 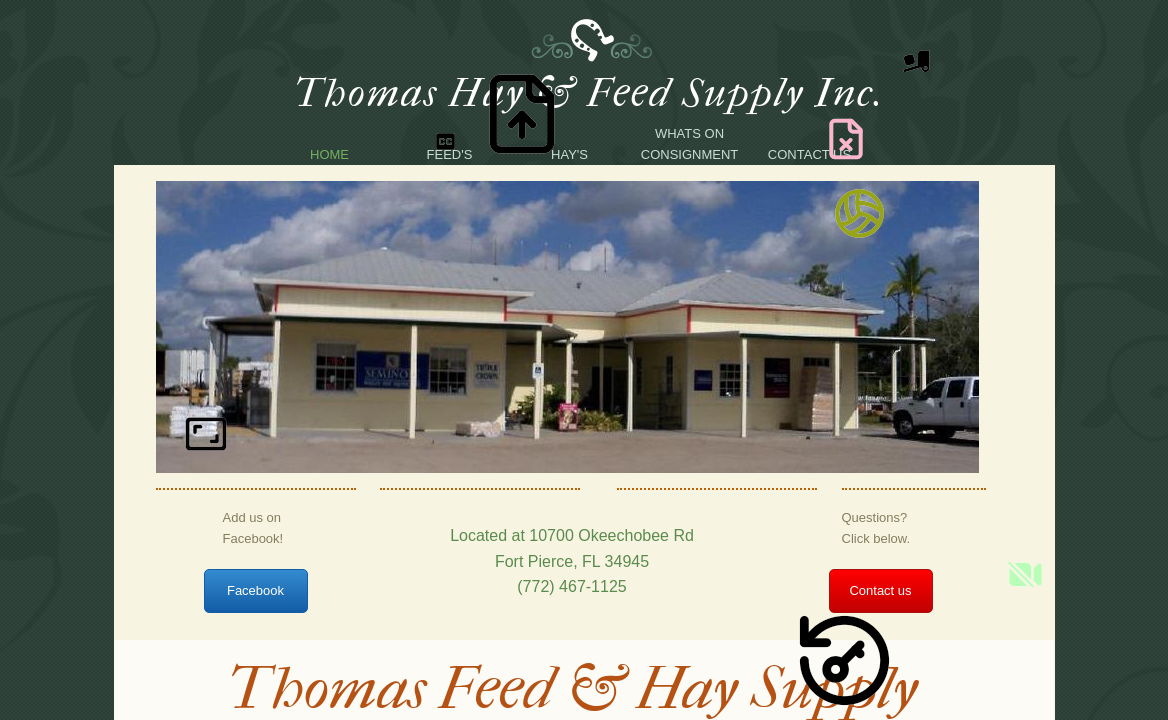 What do you see at coordinates (916, 60) in the screenshot?
I see `delivery truck unloading a package` at bounding box center [916, 60].